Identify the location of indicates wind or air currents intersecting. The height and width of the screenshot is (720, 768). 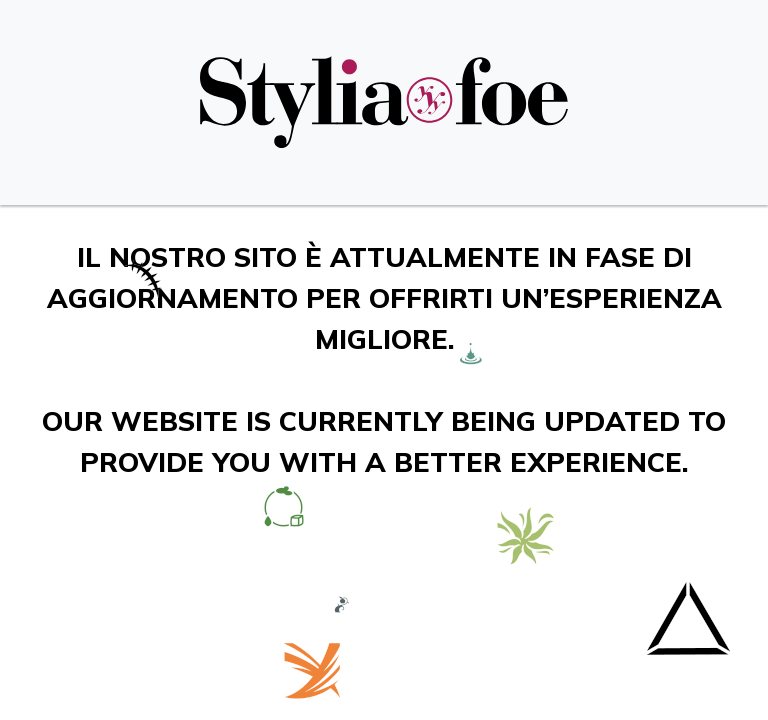
(312, 671).